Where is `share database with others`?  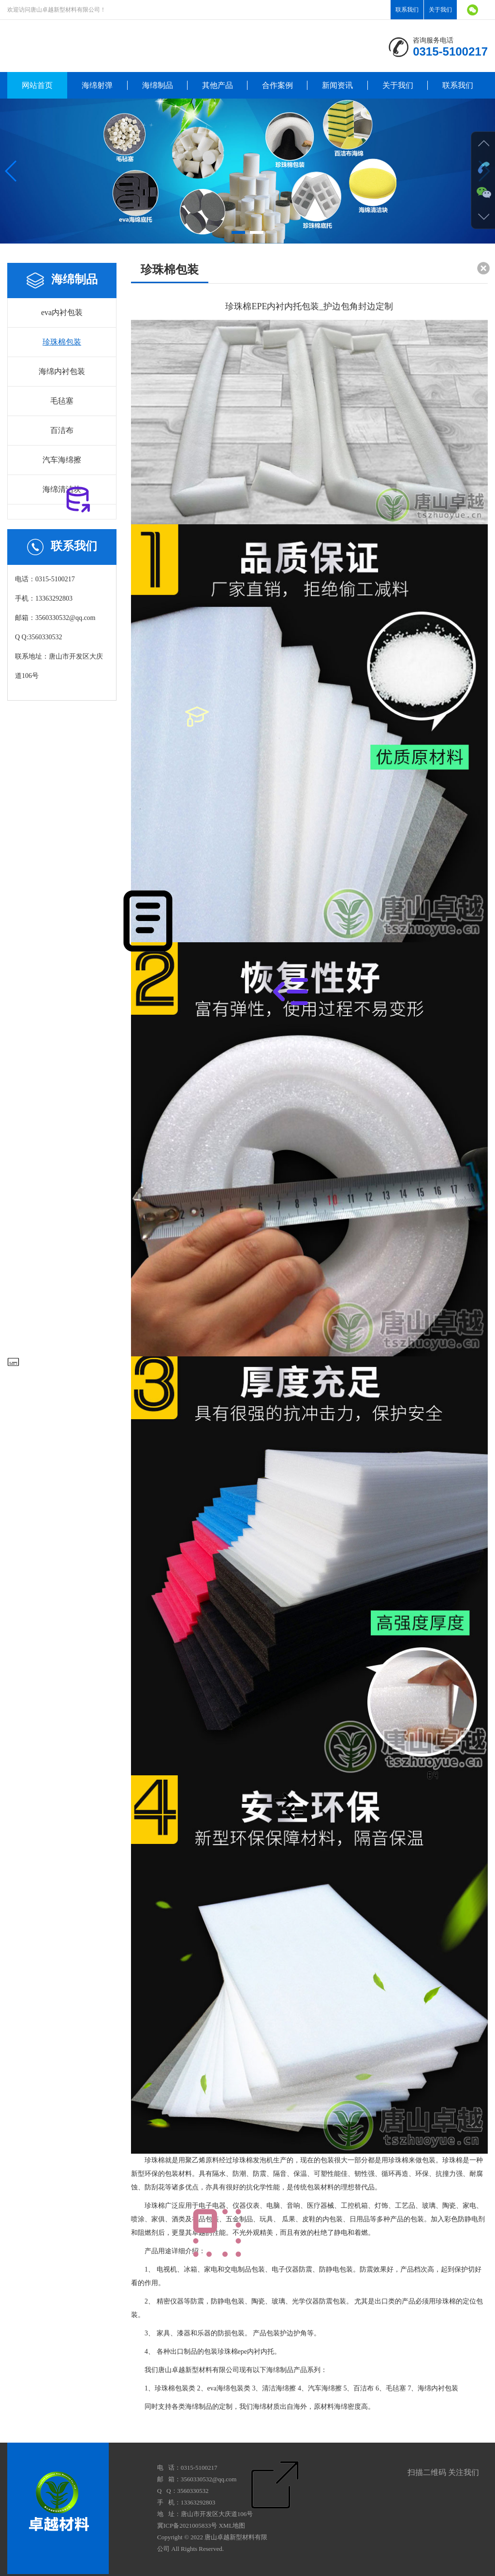 share database with others is located at coordinates (77, 499).